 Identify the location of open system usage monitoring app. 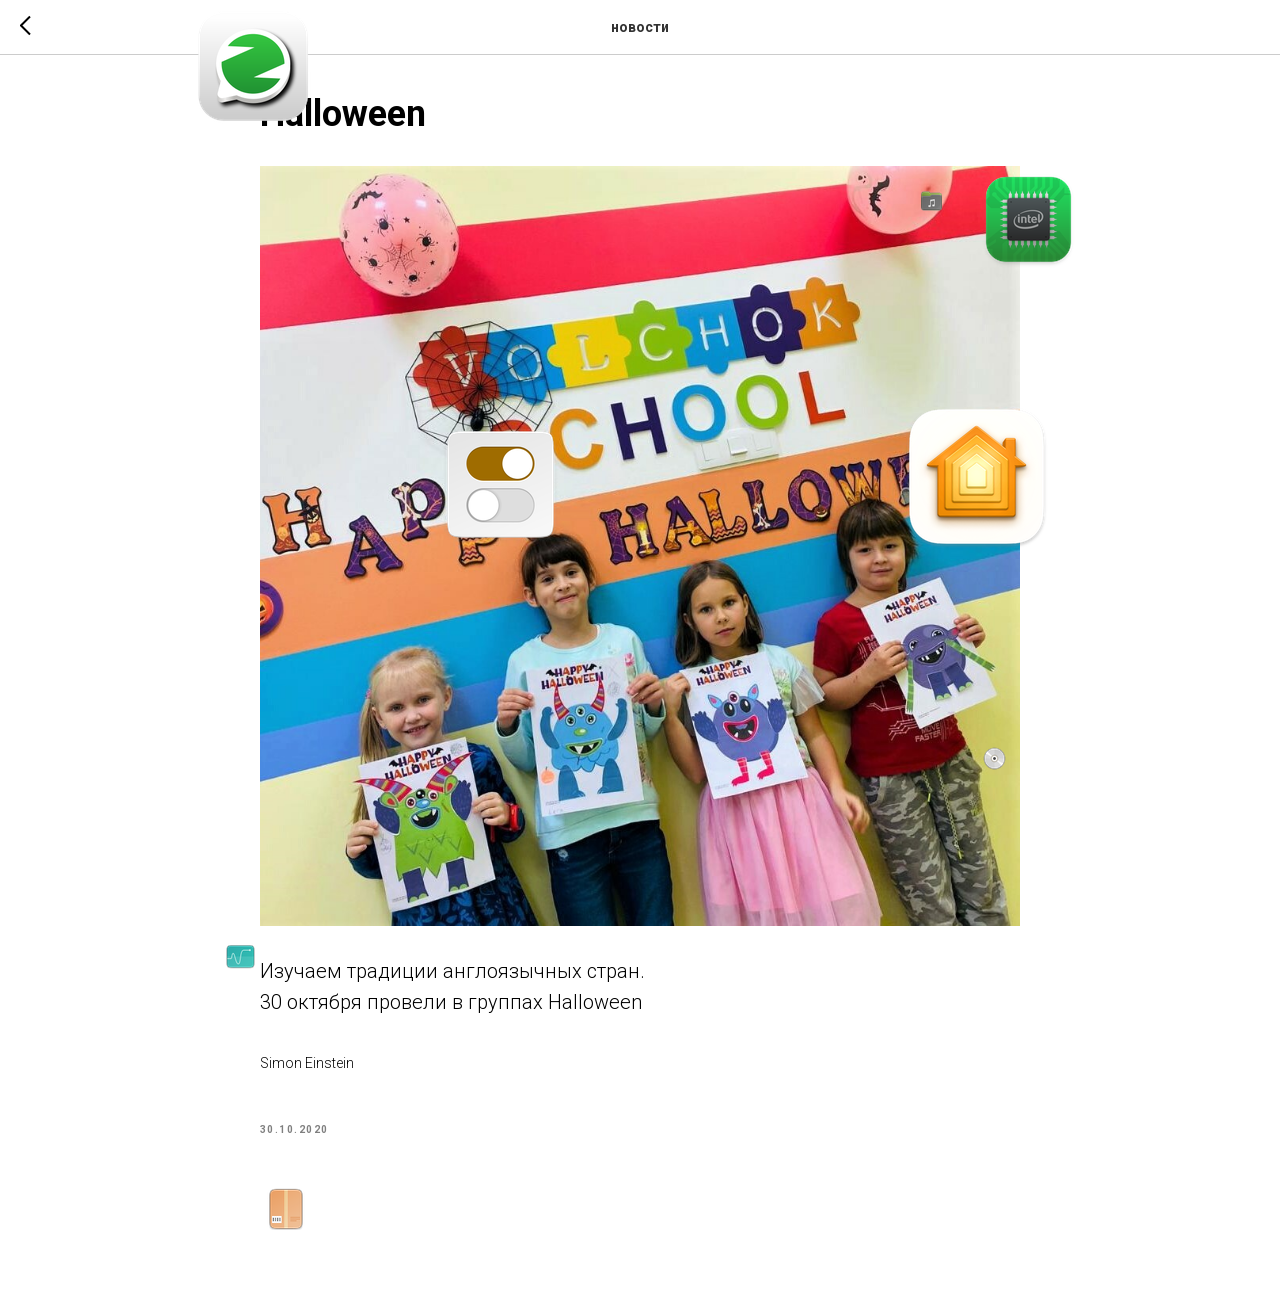
(240, 956).